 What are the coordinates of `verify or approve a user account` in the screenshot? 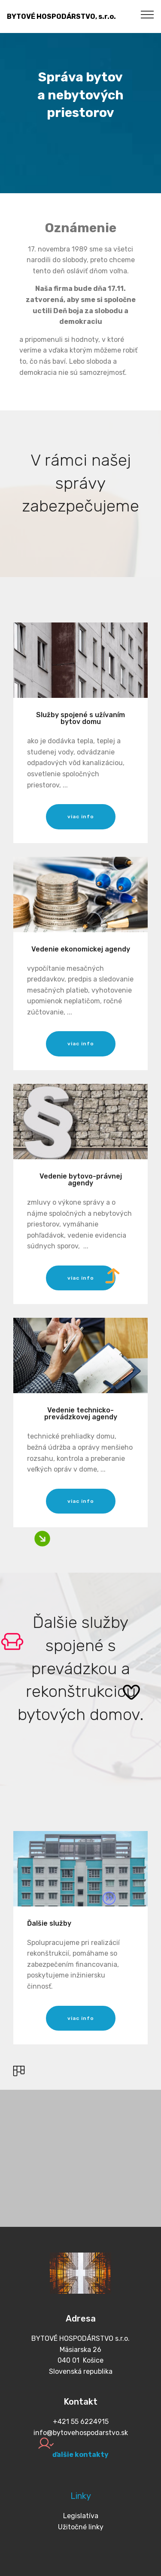 It's located at (46, 2444).